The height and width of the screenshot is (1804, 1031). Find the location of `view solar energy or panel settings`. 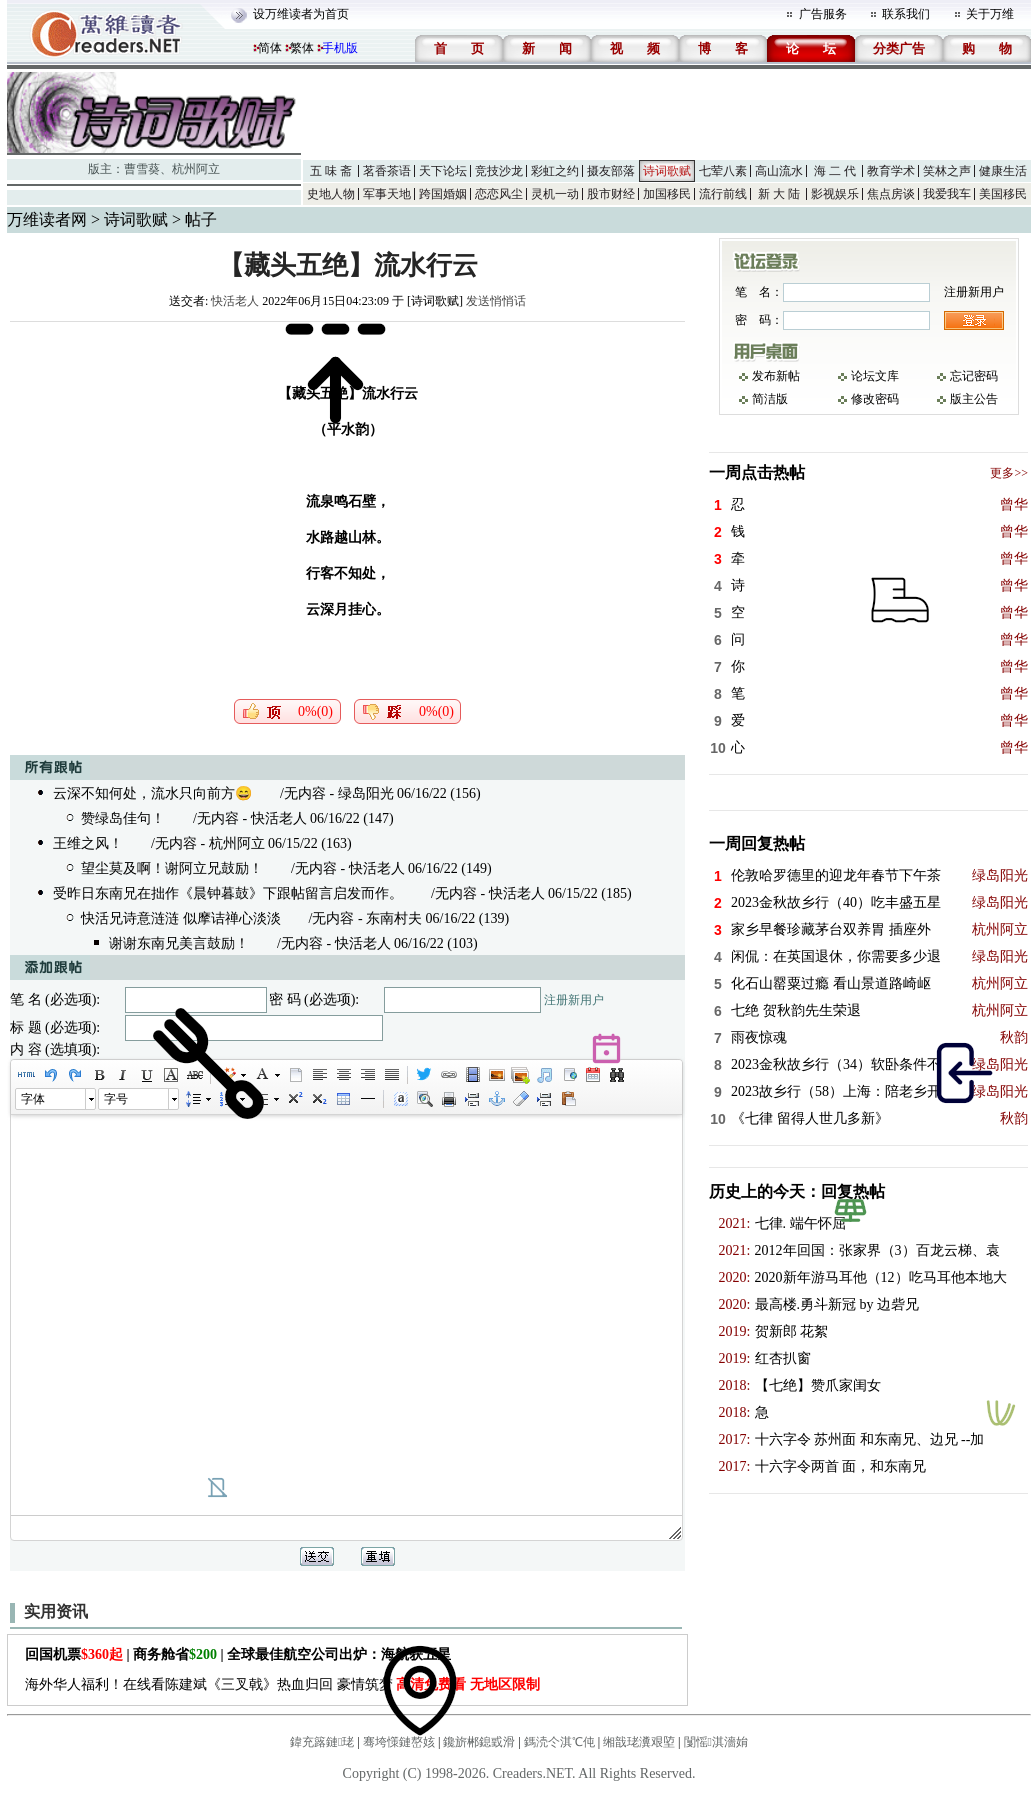

view solar energy or panel settings is located at coordinates (850, 1210).